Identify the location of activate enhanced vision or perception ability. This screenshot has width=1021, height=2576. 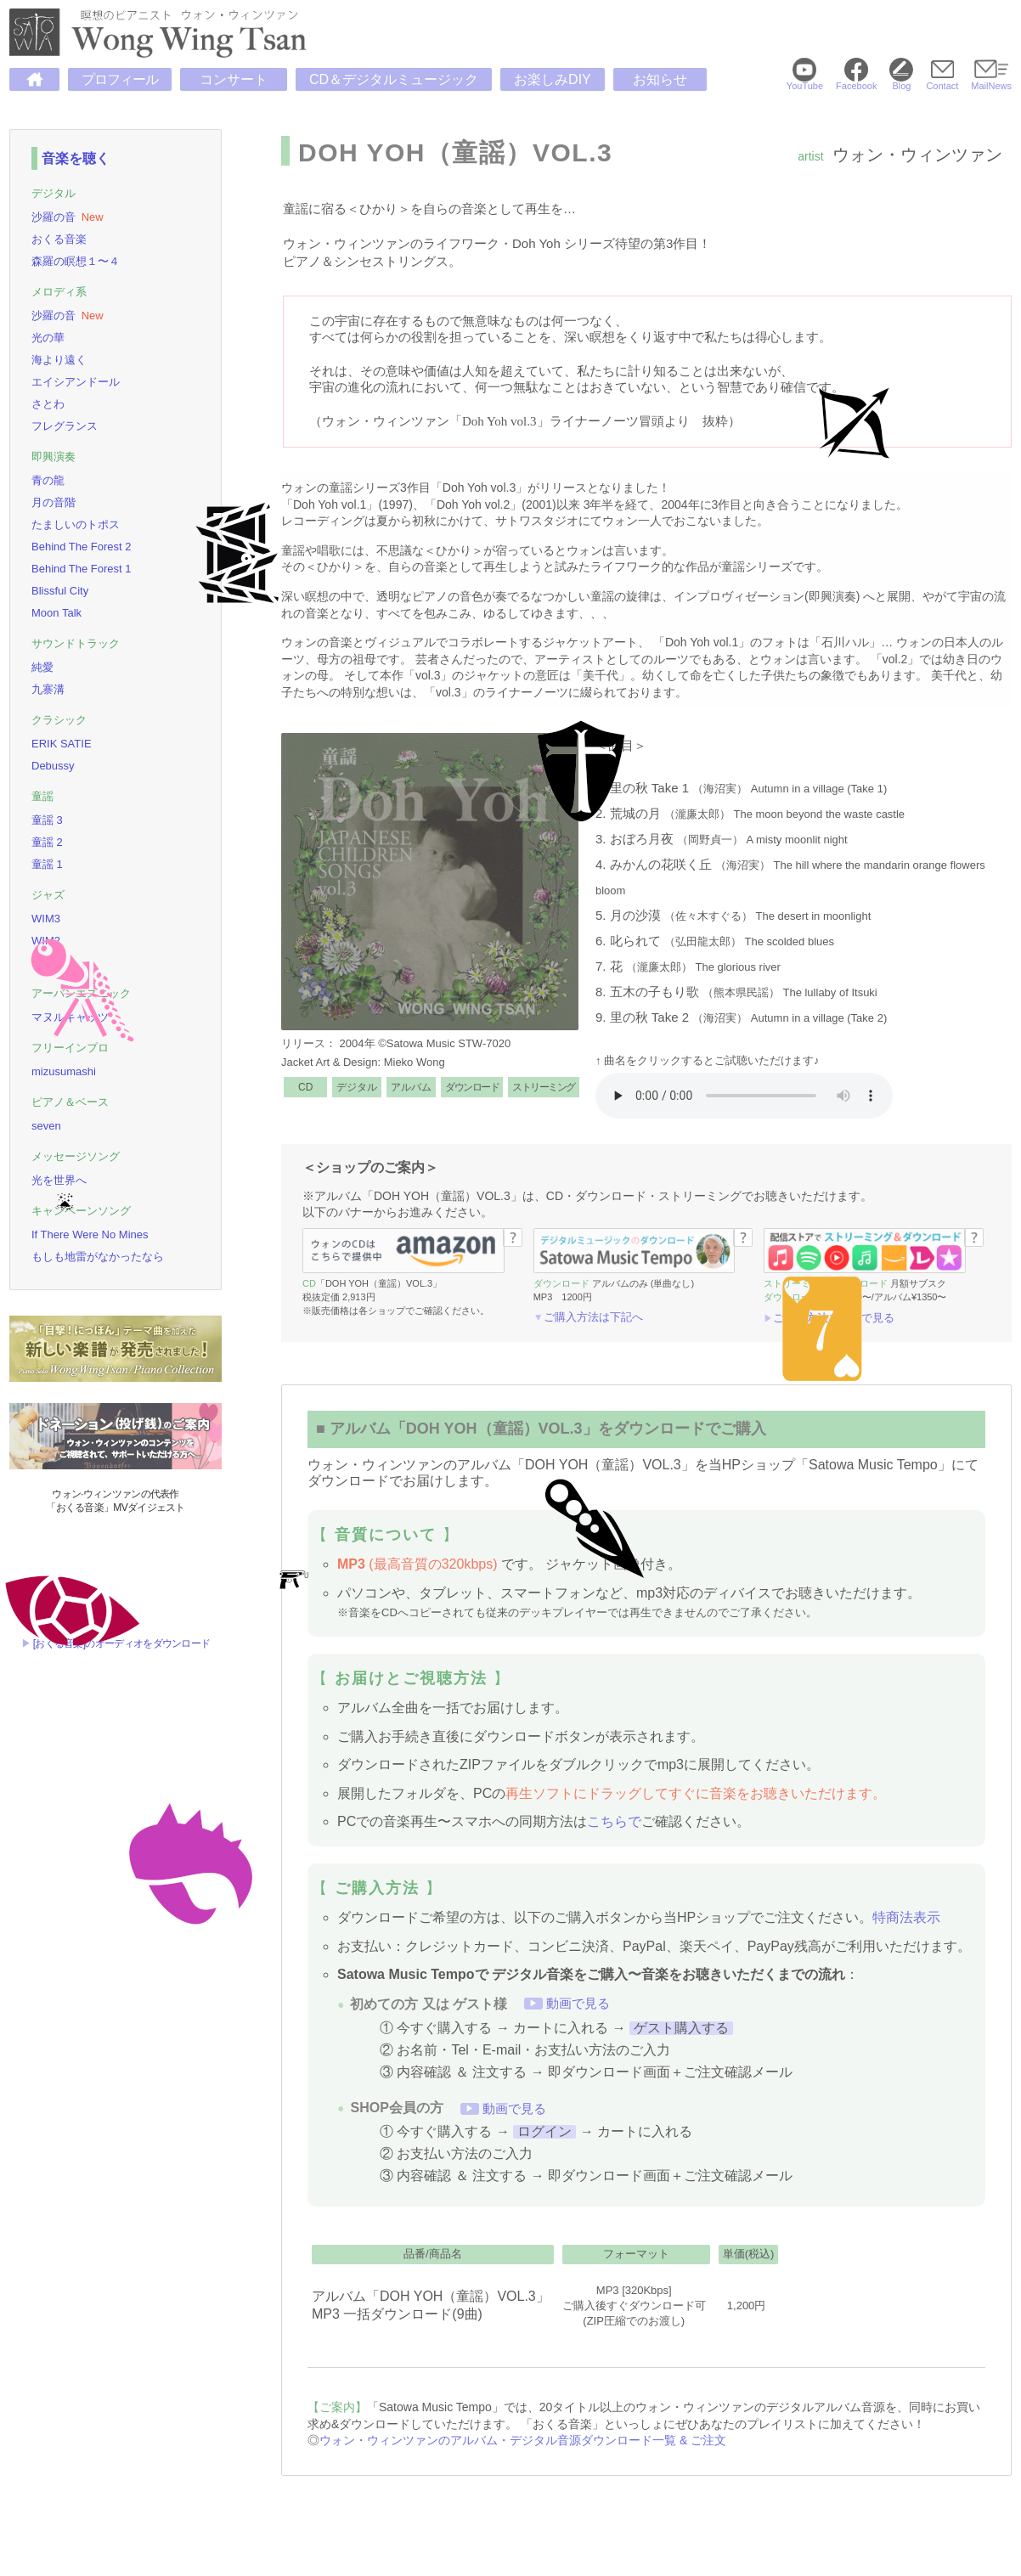
(72, 1615).